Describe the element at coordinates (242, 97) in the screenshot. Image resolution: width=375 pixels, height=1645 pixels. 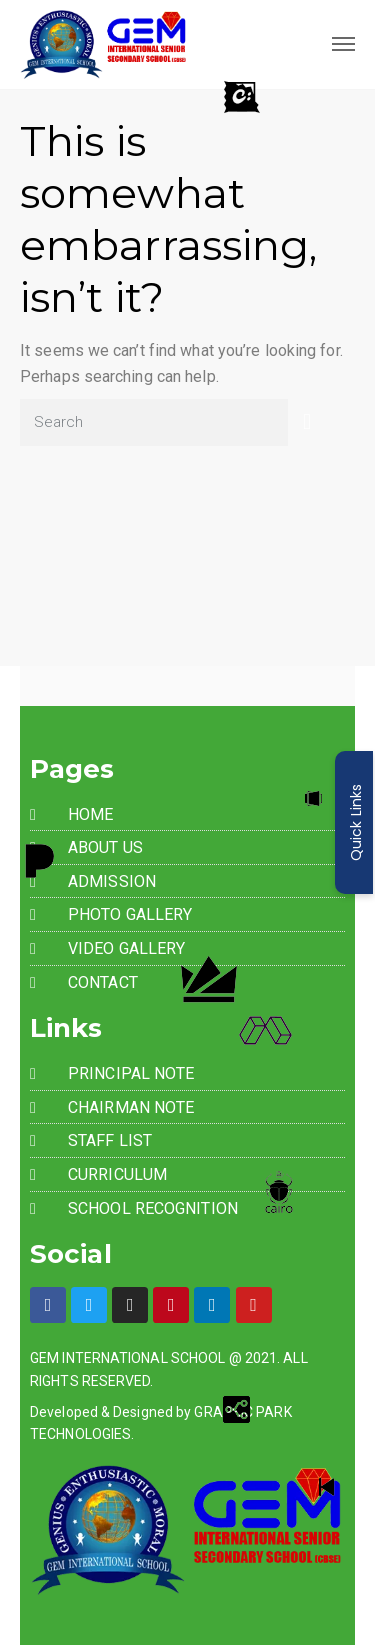
I see `chocolatey package manager logo` at that location.